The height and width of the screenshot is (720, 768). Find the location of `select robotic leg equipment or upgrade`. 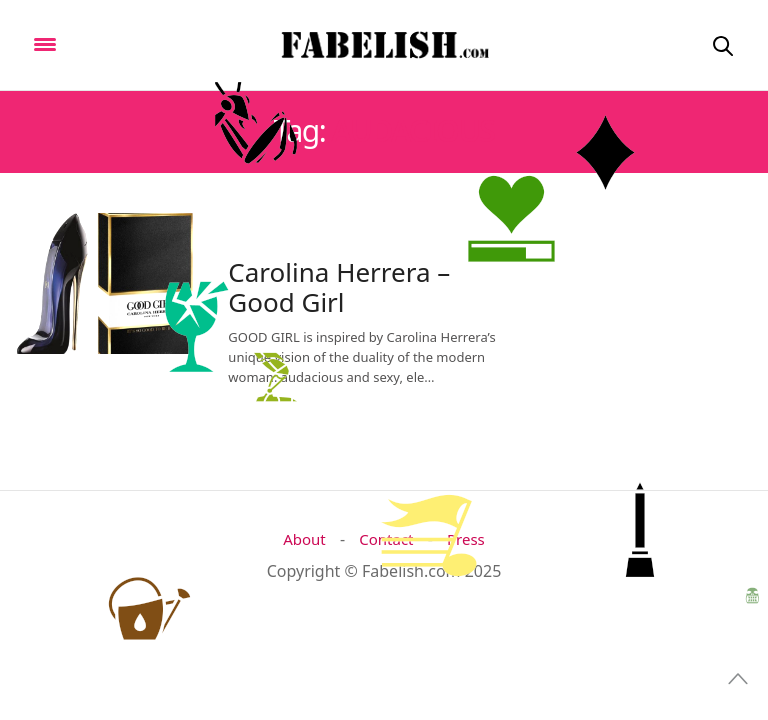

select robotic leg equipment or upgrade is located at coordinates (275, 377).